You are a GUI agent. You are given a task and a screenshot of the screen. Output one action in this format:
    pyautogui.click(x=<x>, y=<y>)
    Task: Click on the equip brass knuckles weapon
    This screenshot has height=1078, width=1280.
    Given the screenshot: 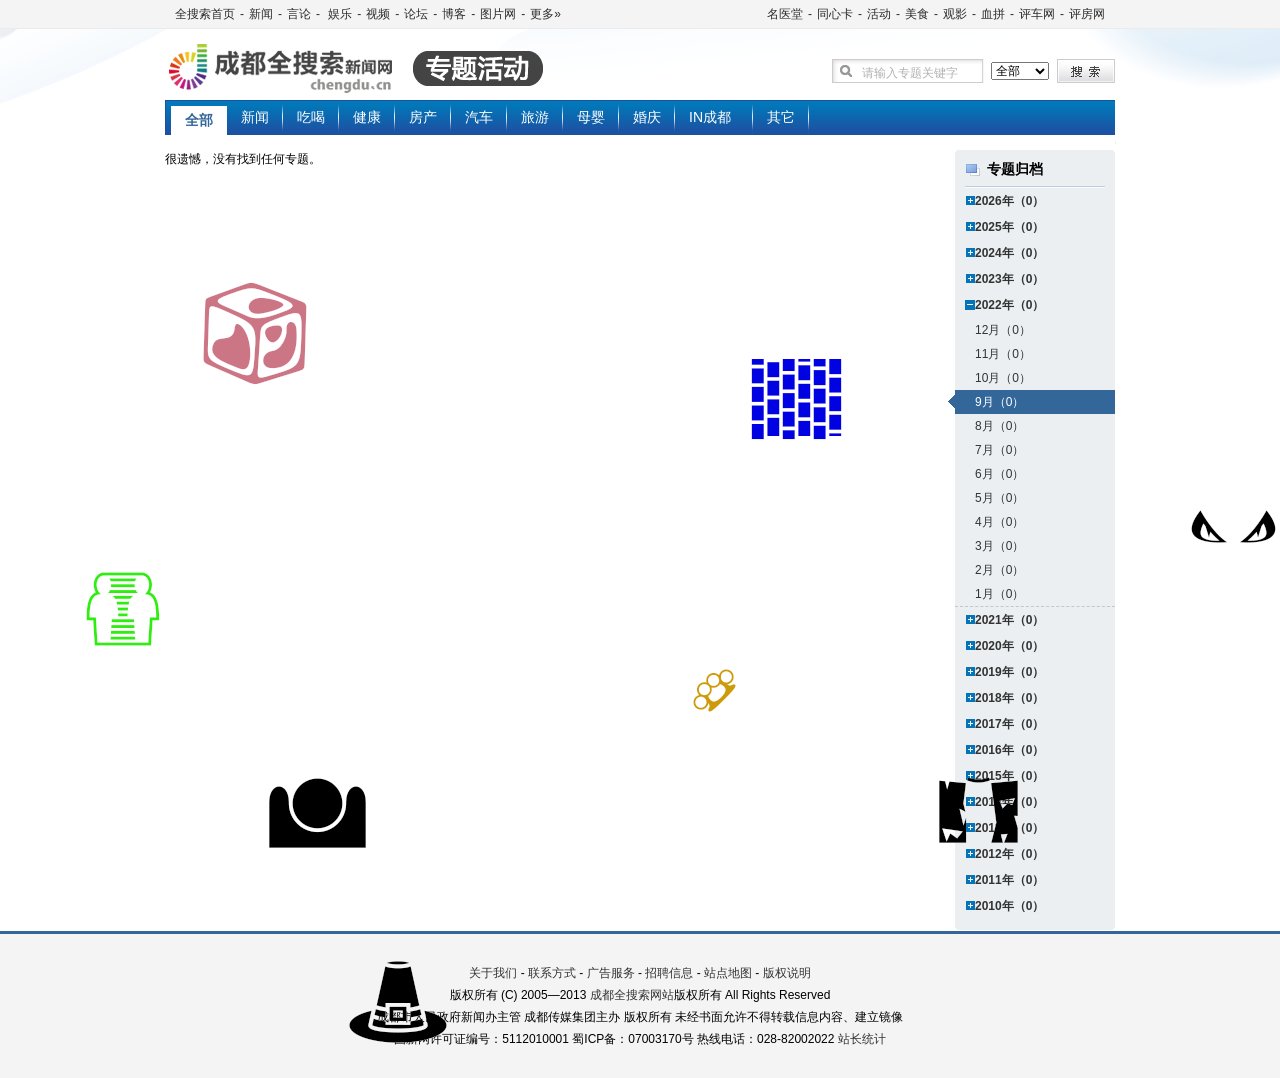 What is the action you would take?
    pyautogui.click(x=714, y=690)
    